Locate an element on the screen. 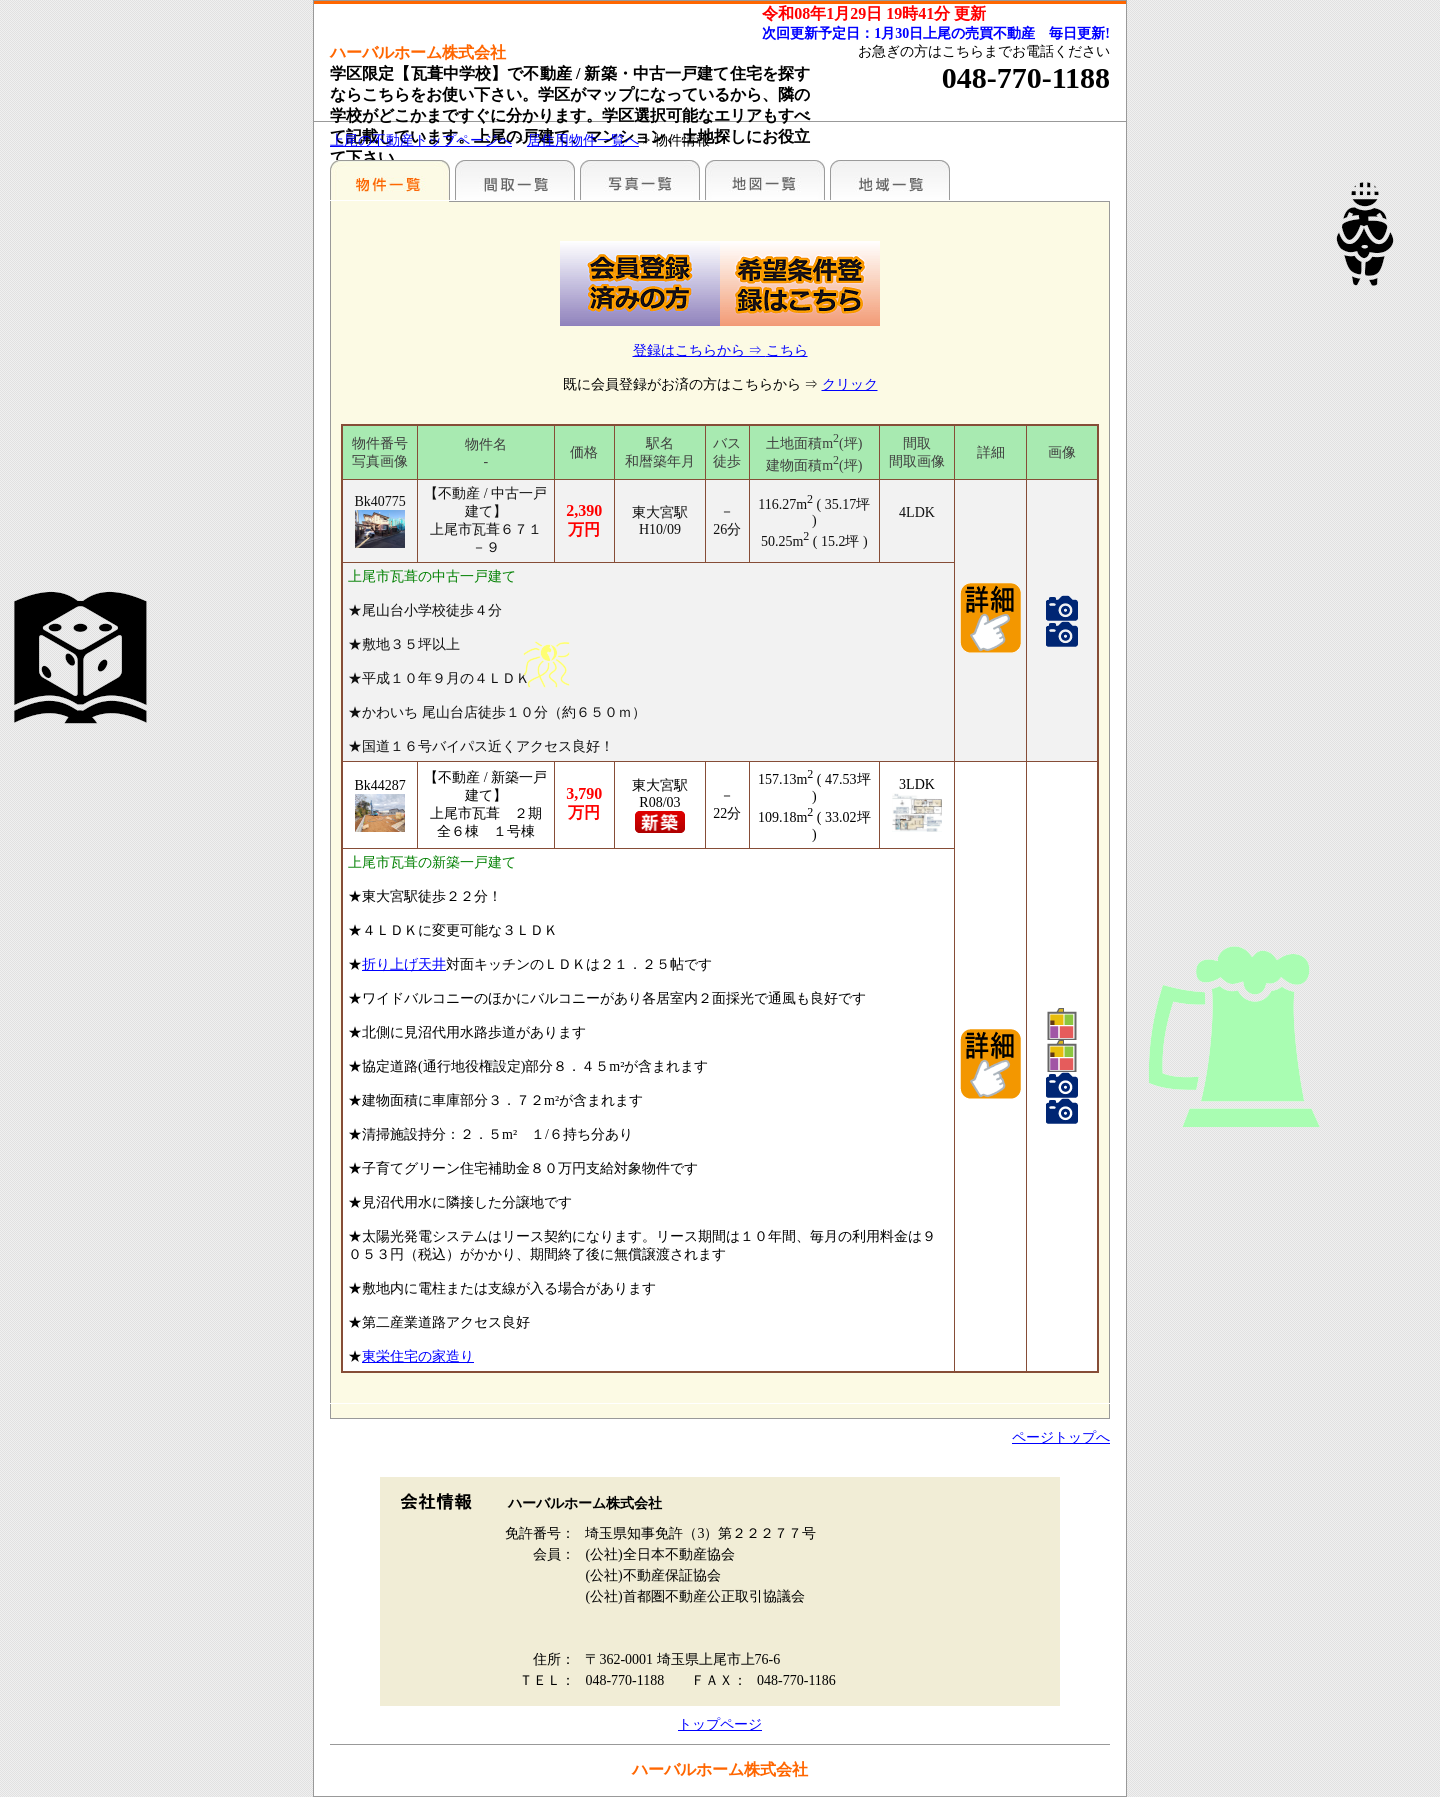  select tentacle monster enemy type is located at coordinates (546, 664).